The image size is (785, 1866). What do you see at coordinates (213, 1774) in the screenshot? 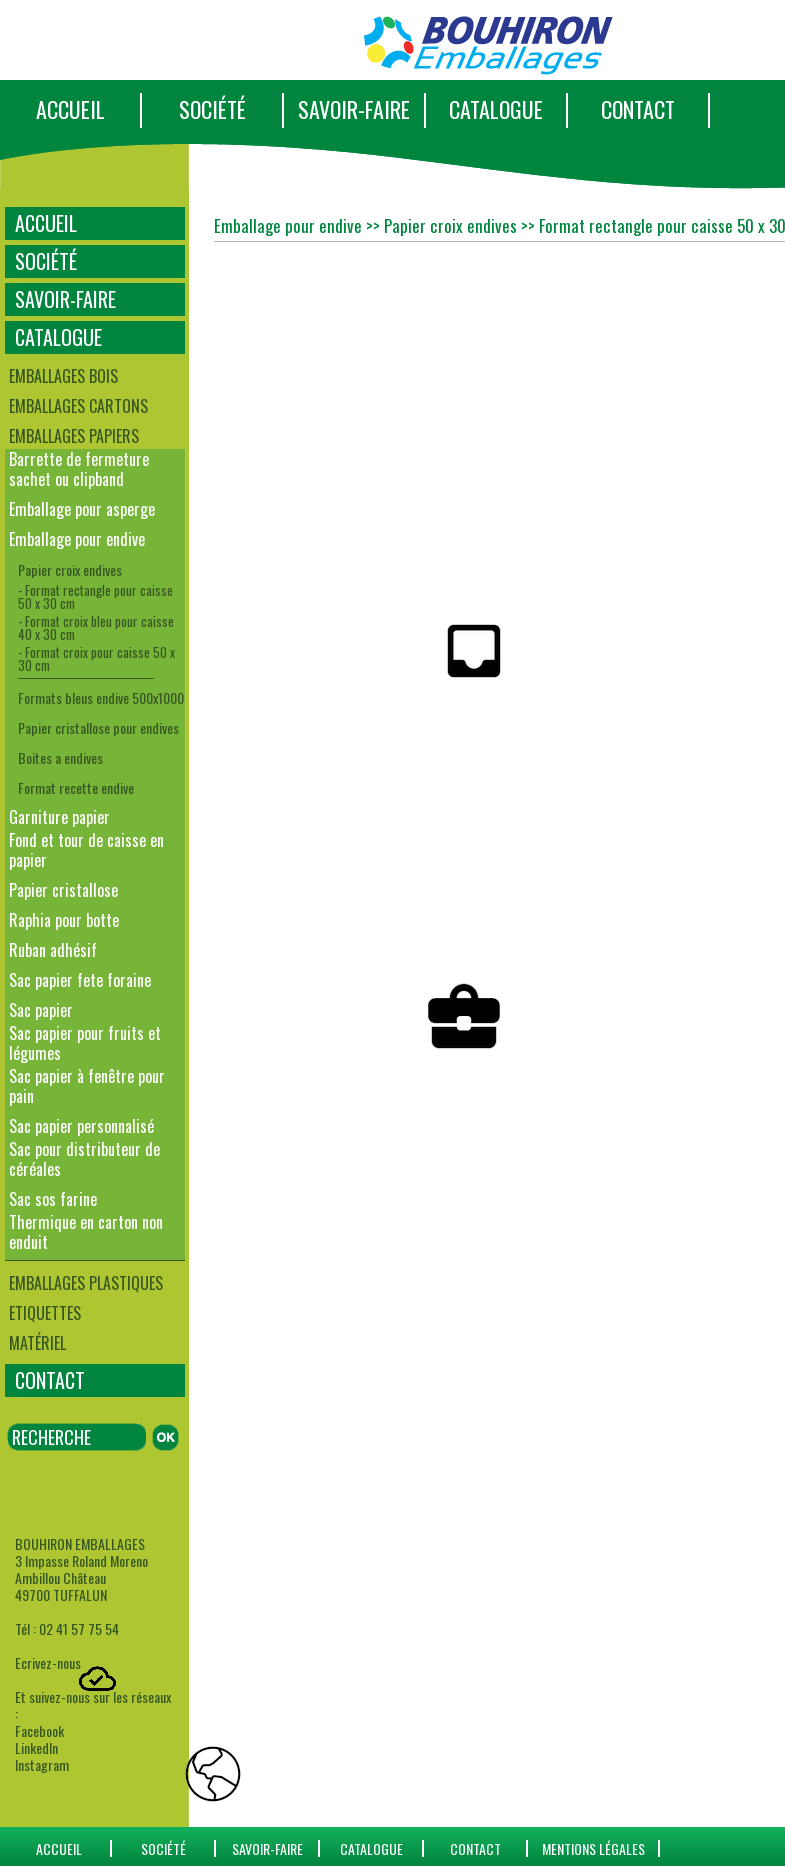
I see `switch to international or global settings` at bounding box center [213, 1774].